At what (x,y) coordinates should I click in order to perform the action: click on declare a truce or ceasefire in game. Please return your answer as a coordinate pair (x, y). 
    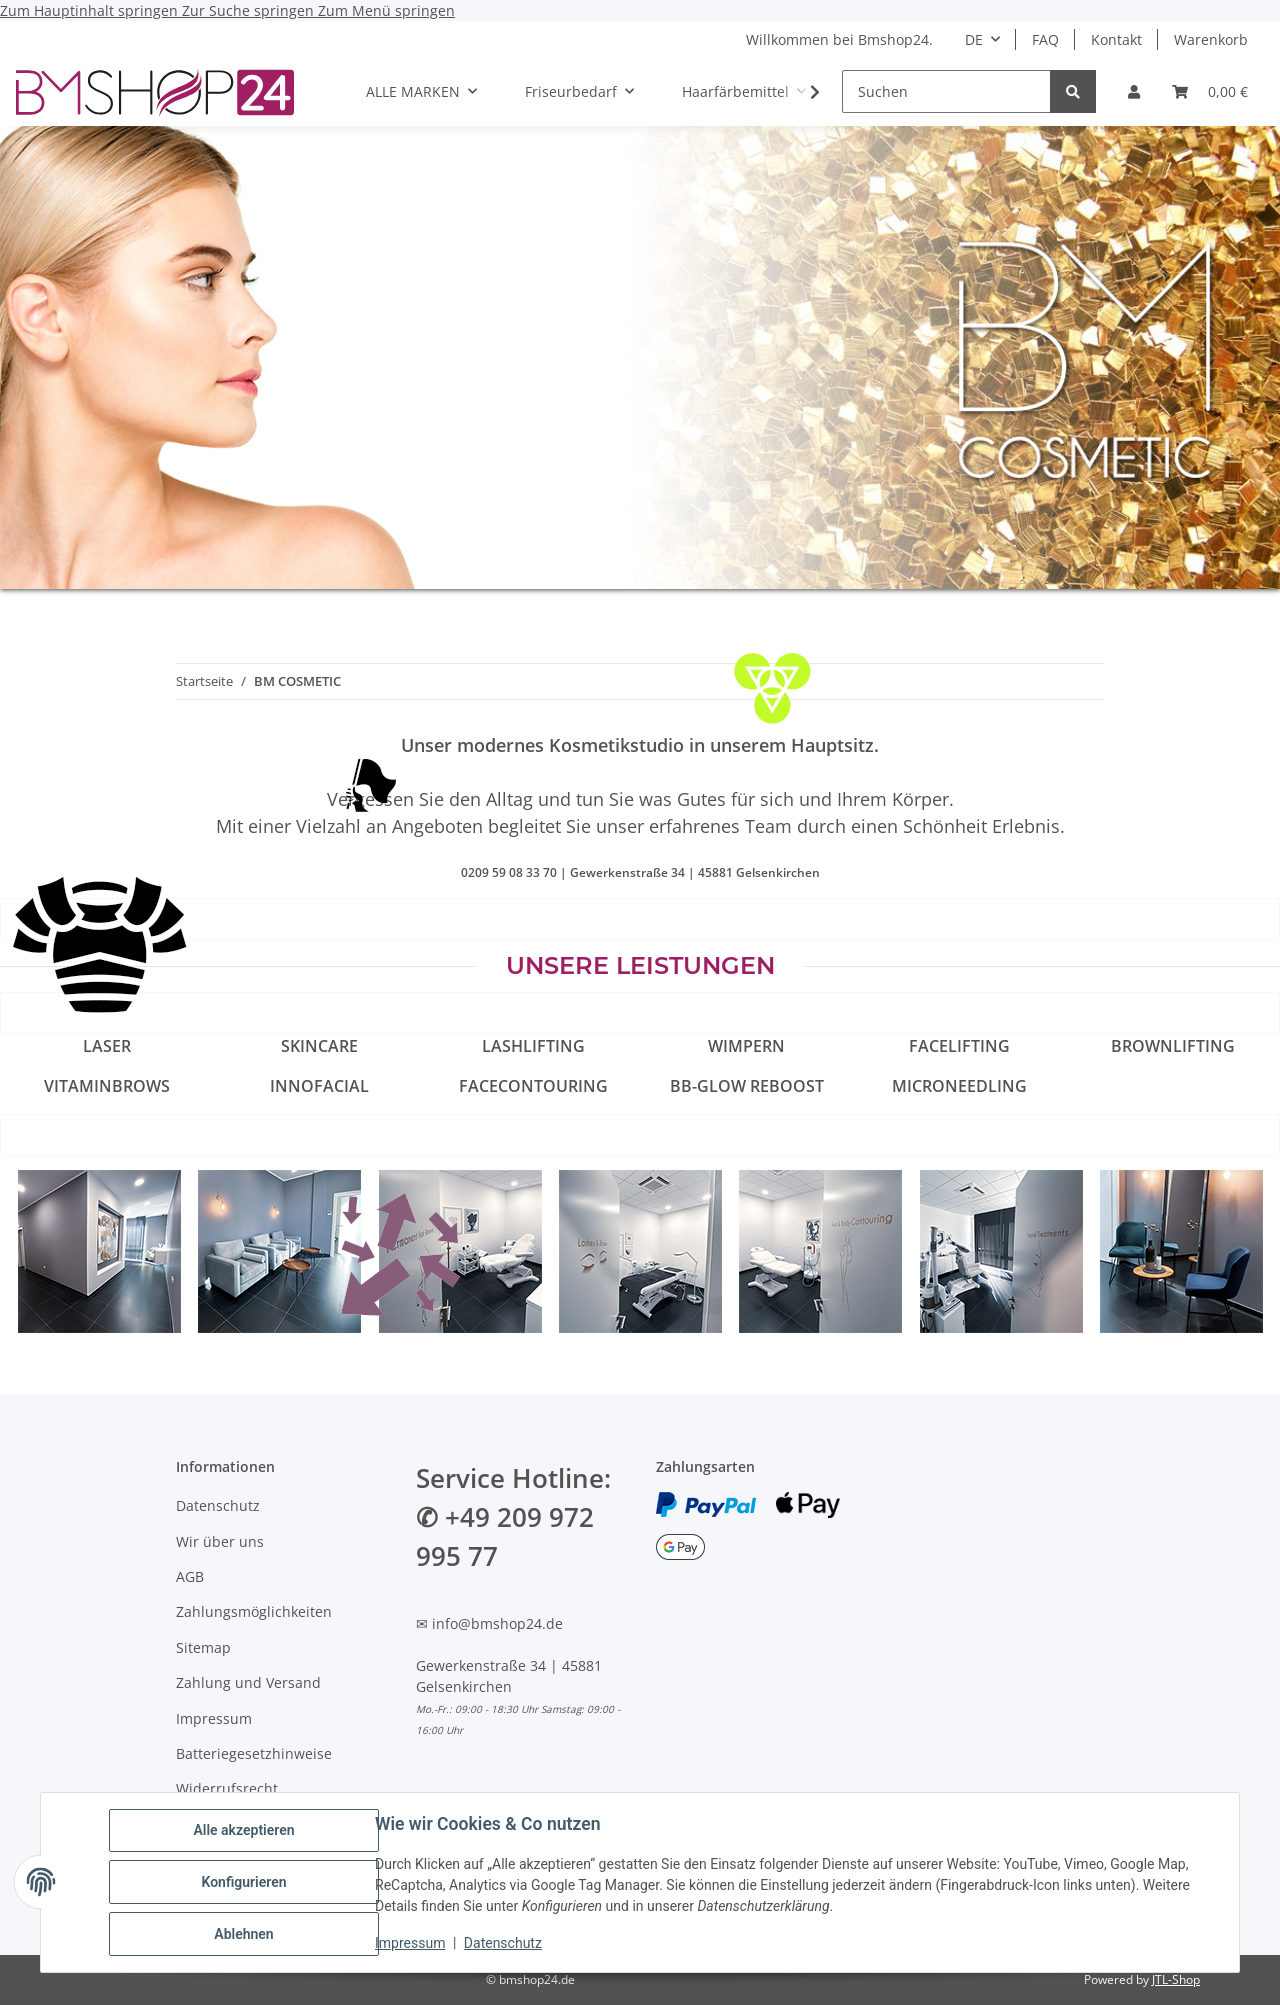
    Looking at the image, I should click on (371, 785).